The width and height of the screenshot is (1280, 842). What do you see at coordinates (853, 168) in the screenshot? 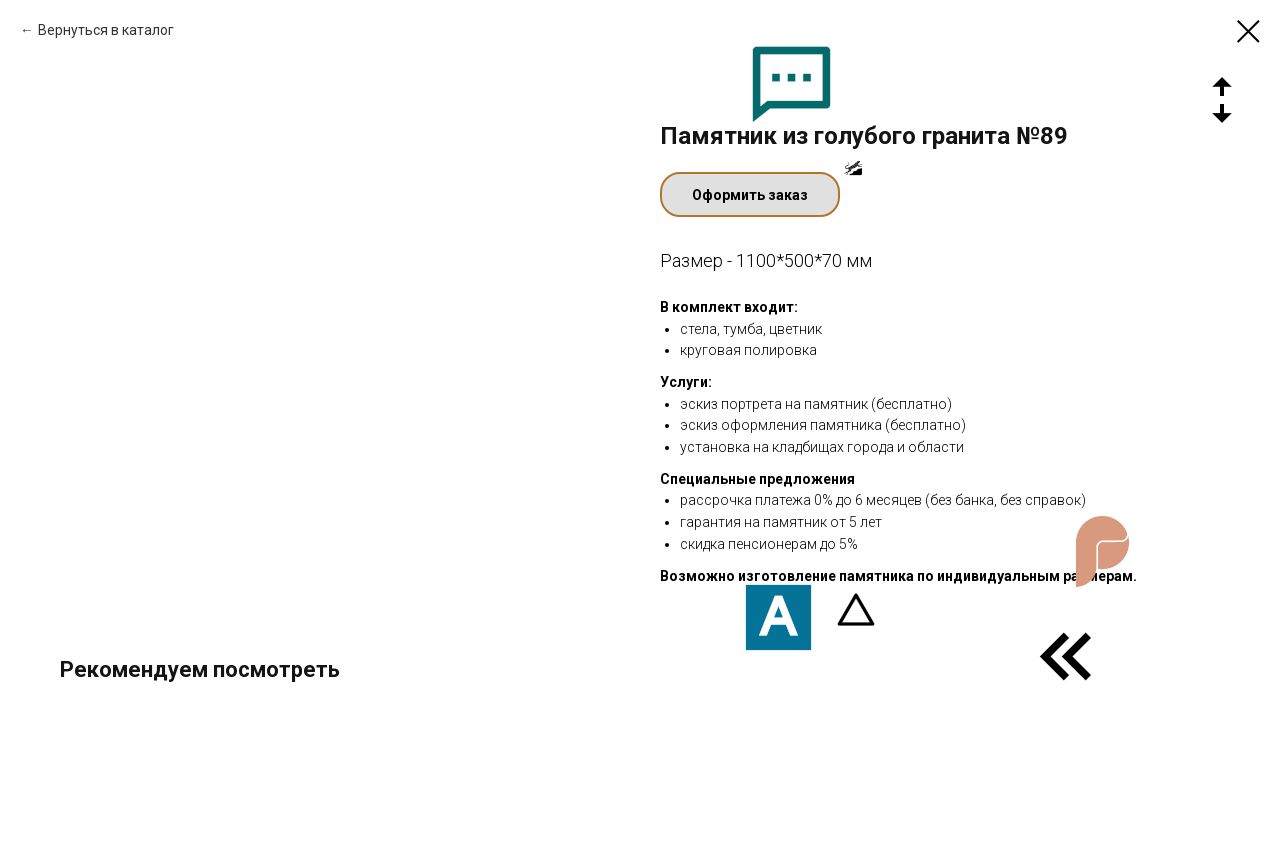
I see `navigate to RocksDB documentation or resources` at bounding box center [853, 168].